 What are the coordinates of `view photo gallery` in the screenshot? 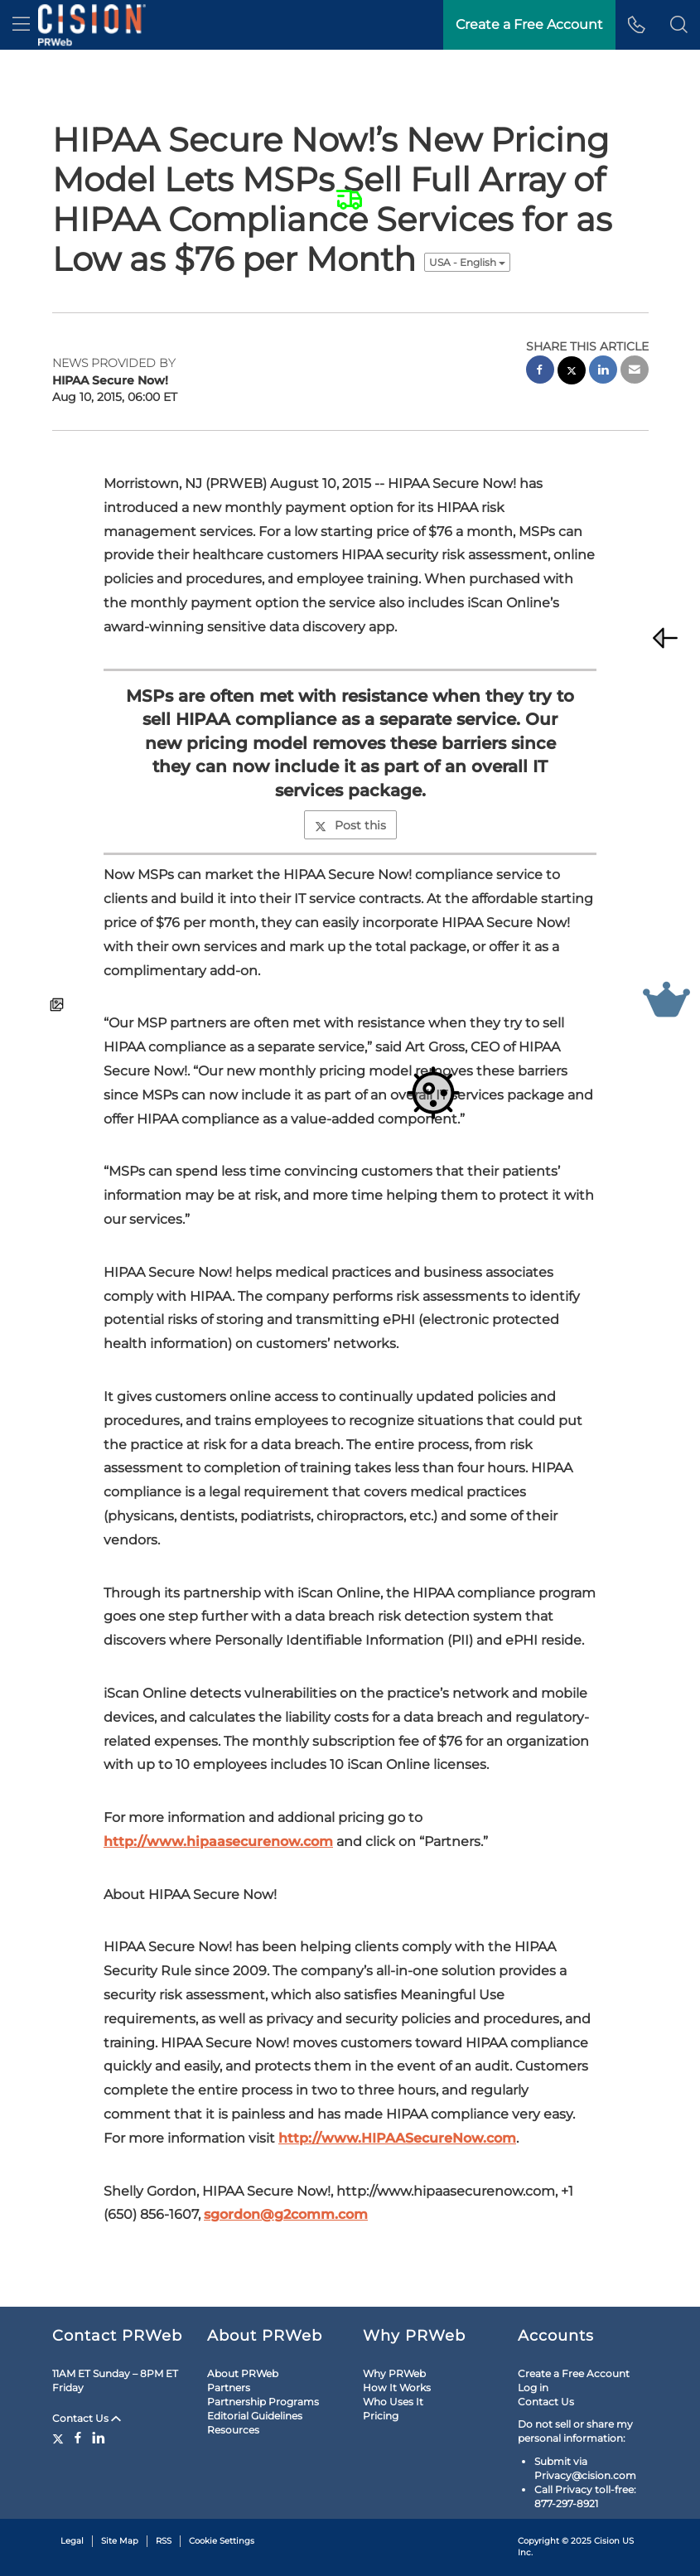 It's located at (56, 1004).